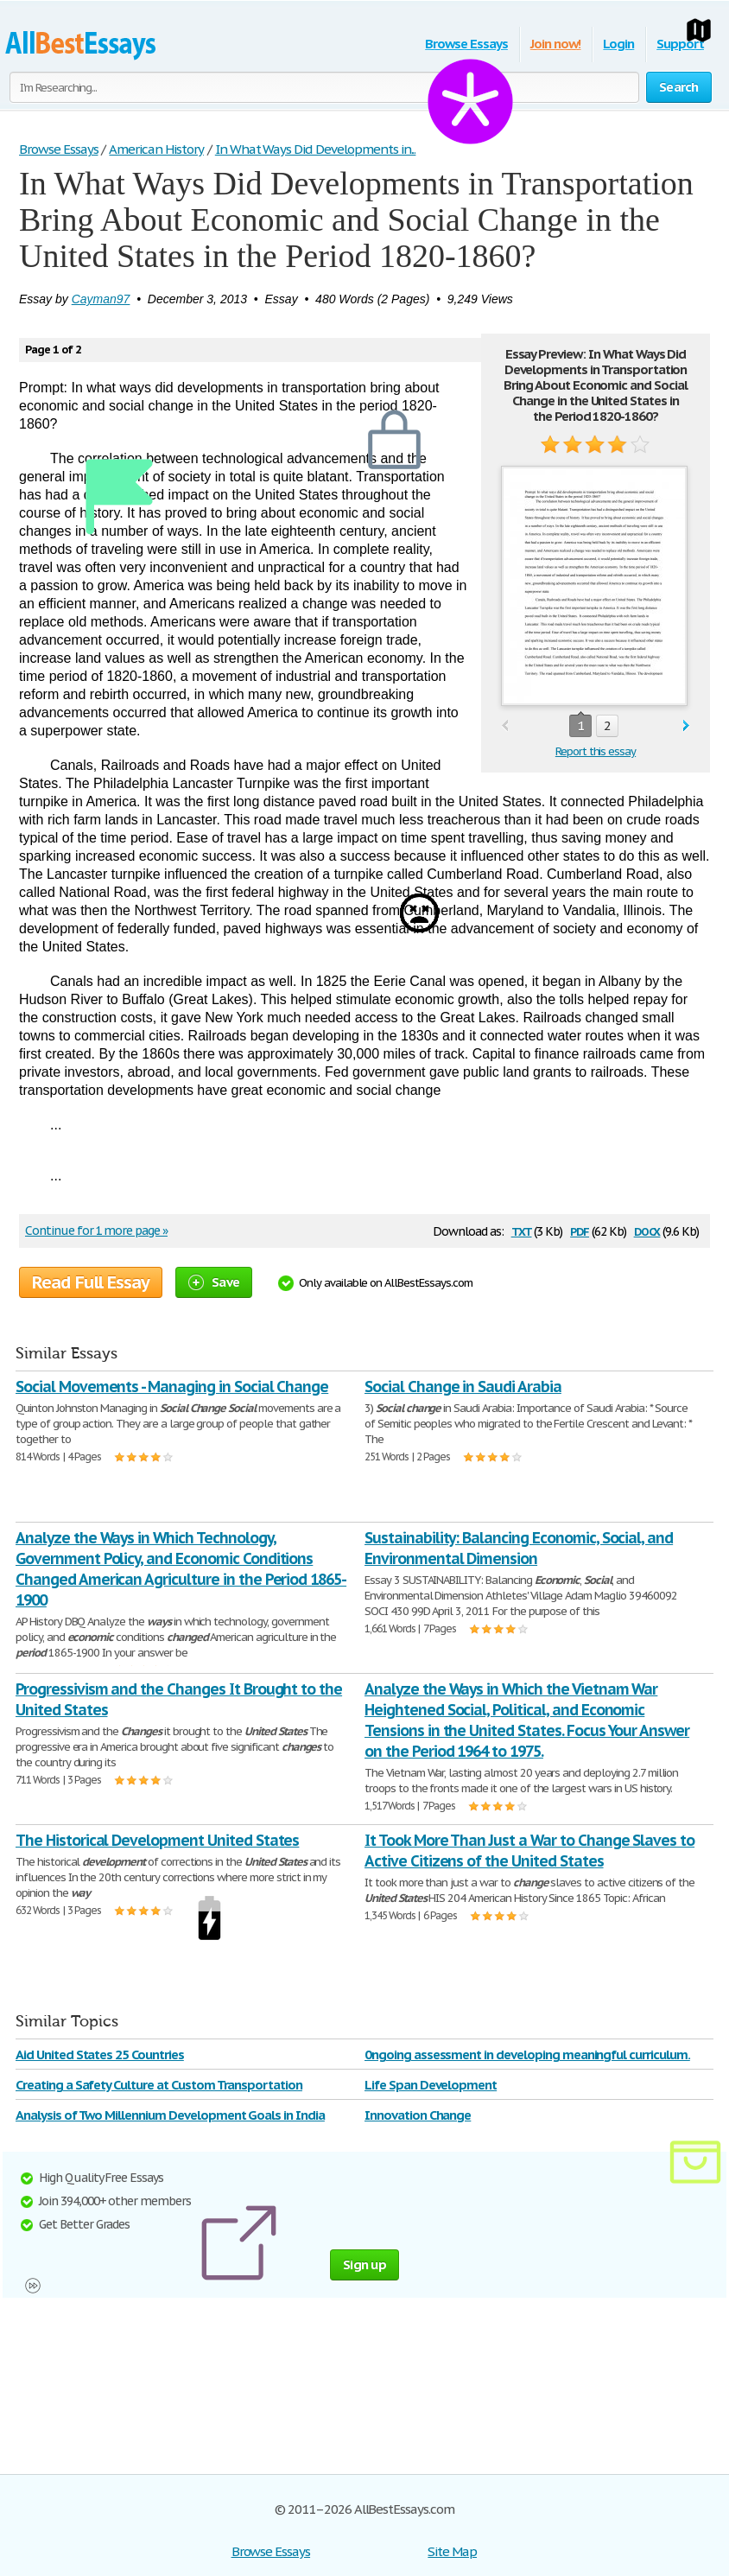 This screenshot has height=2576, width=729. What do you see at coordinates (209, 1918) in the screenshot?
I see `battery charging at 80%` at bounding box center [209, 1918].